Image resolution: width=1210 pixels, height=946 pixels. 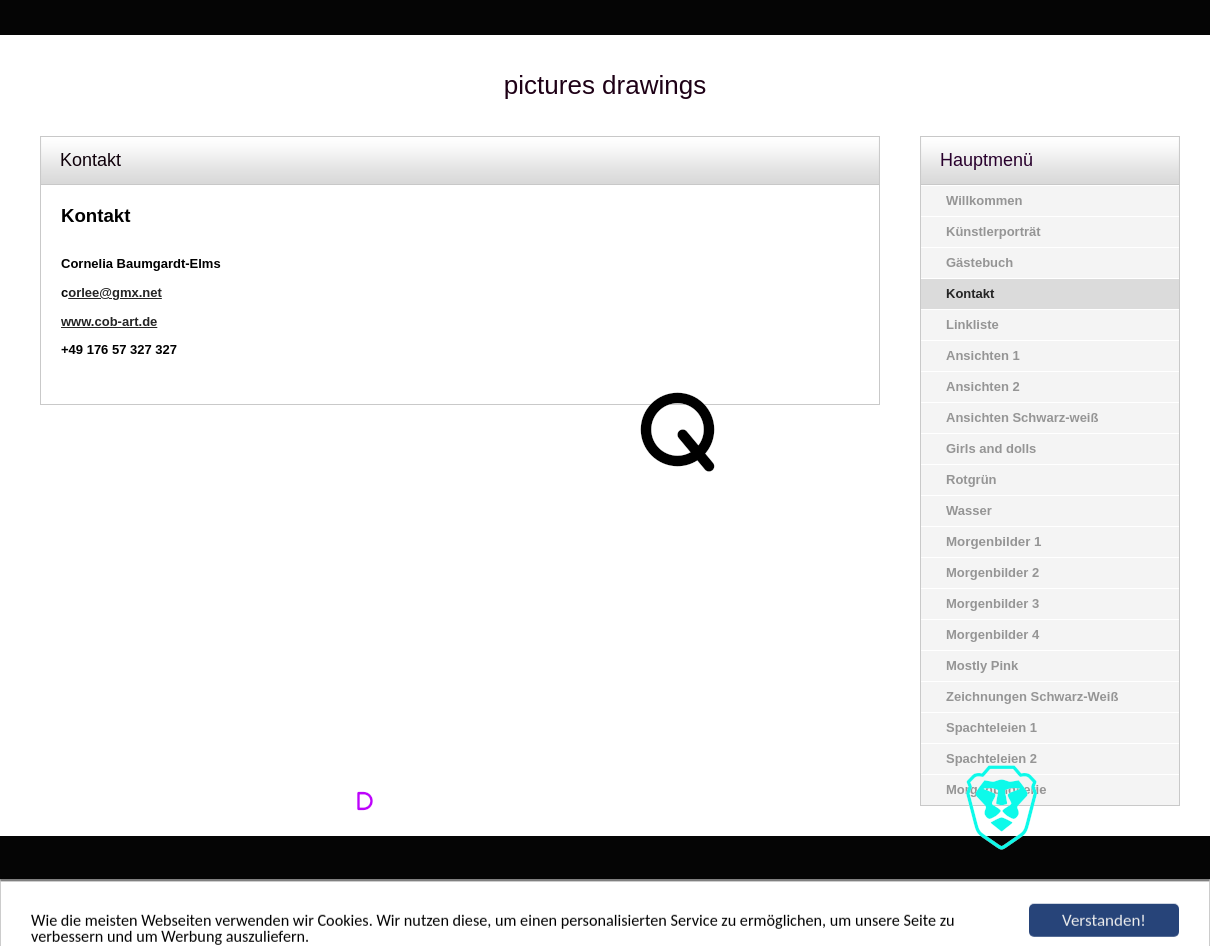 I want to click on represents the letter Q in text or labels, so click(x=677, y=429).